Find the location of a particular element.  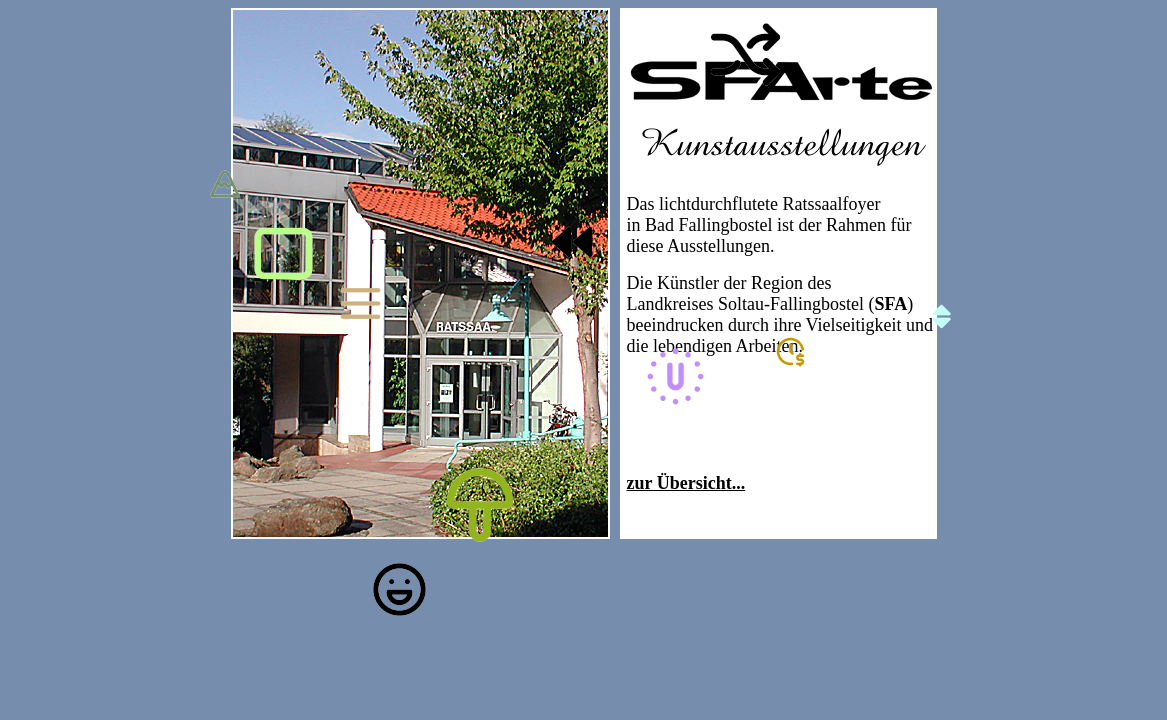

open navigation menu is located at coordinates (360, 303).